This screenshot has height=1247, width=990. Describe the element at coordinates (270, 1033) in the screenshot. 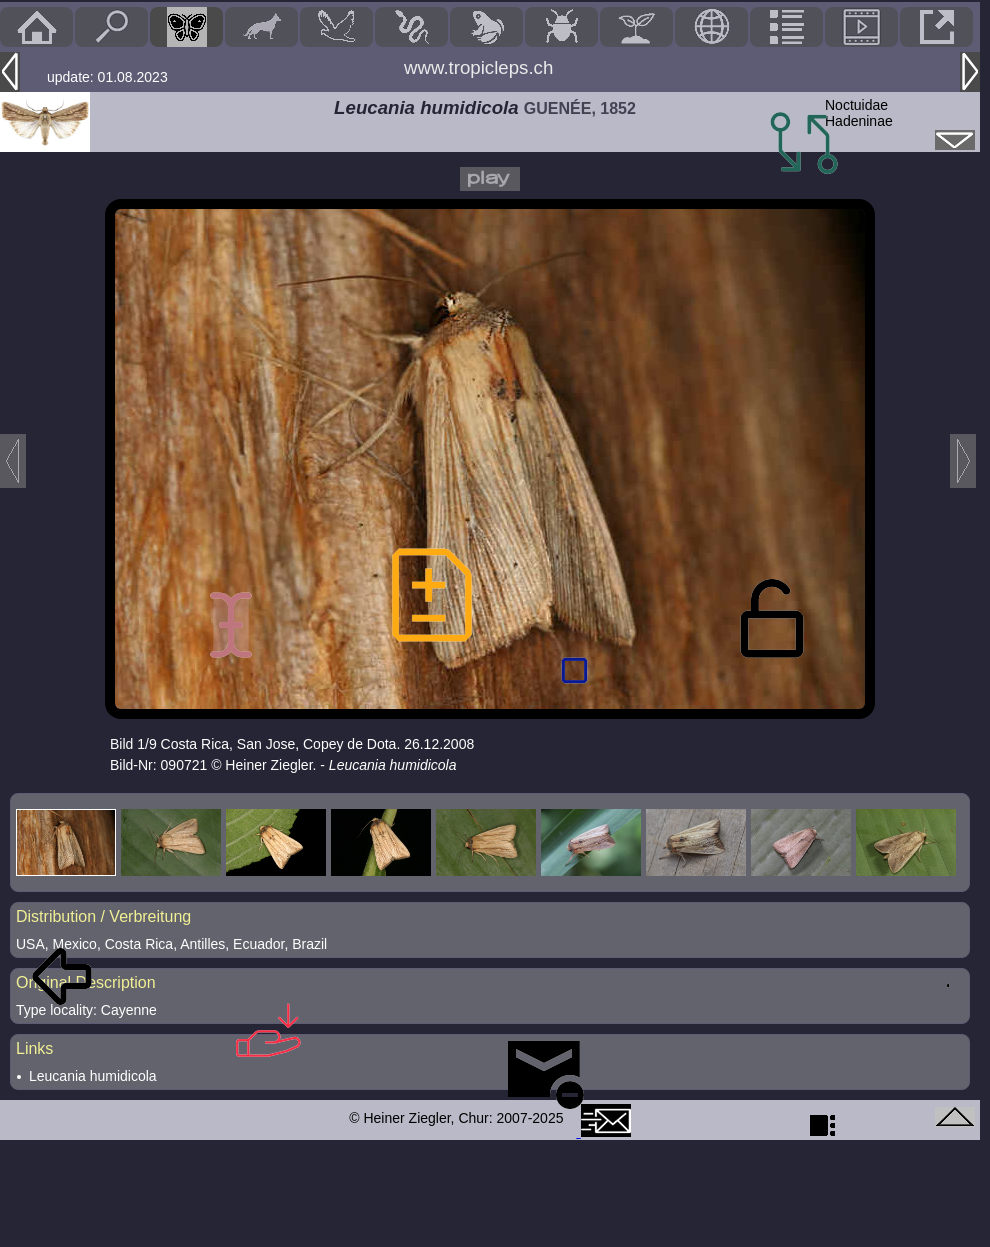

I see `receive or accept an incoming item` at that location.